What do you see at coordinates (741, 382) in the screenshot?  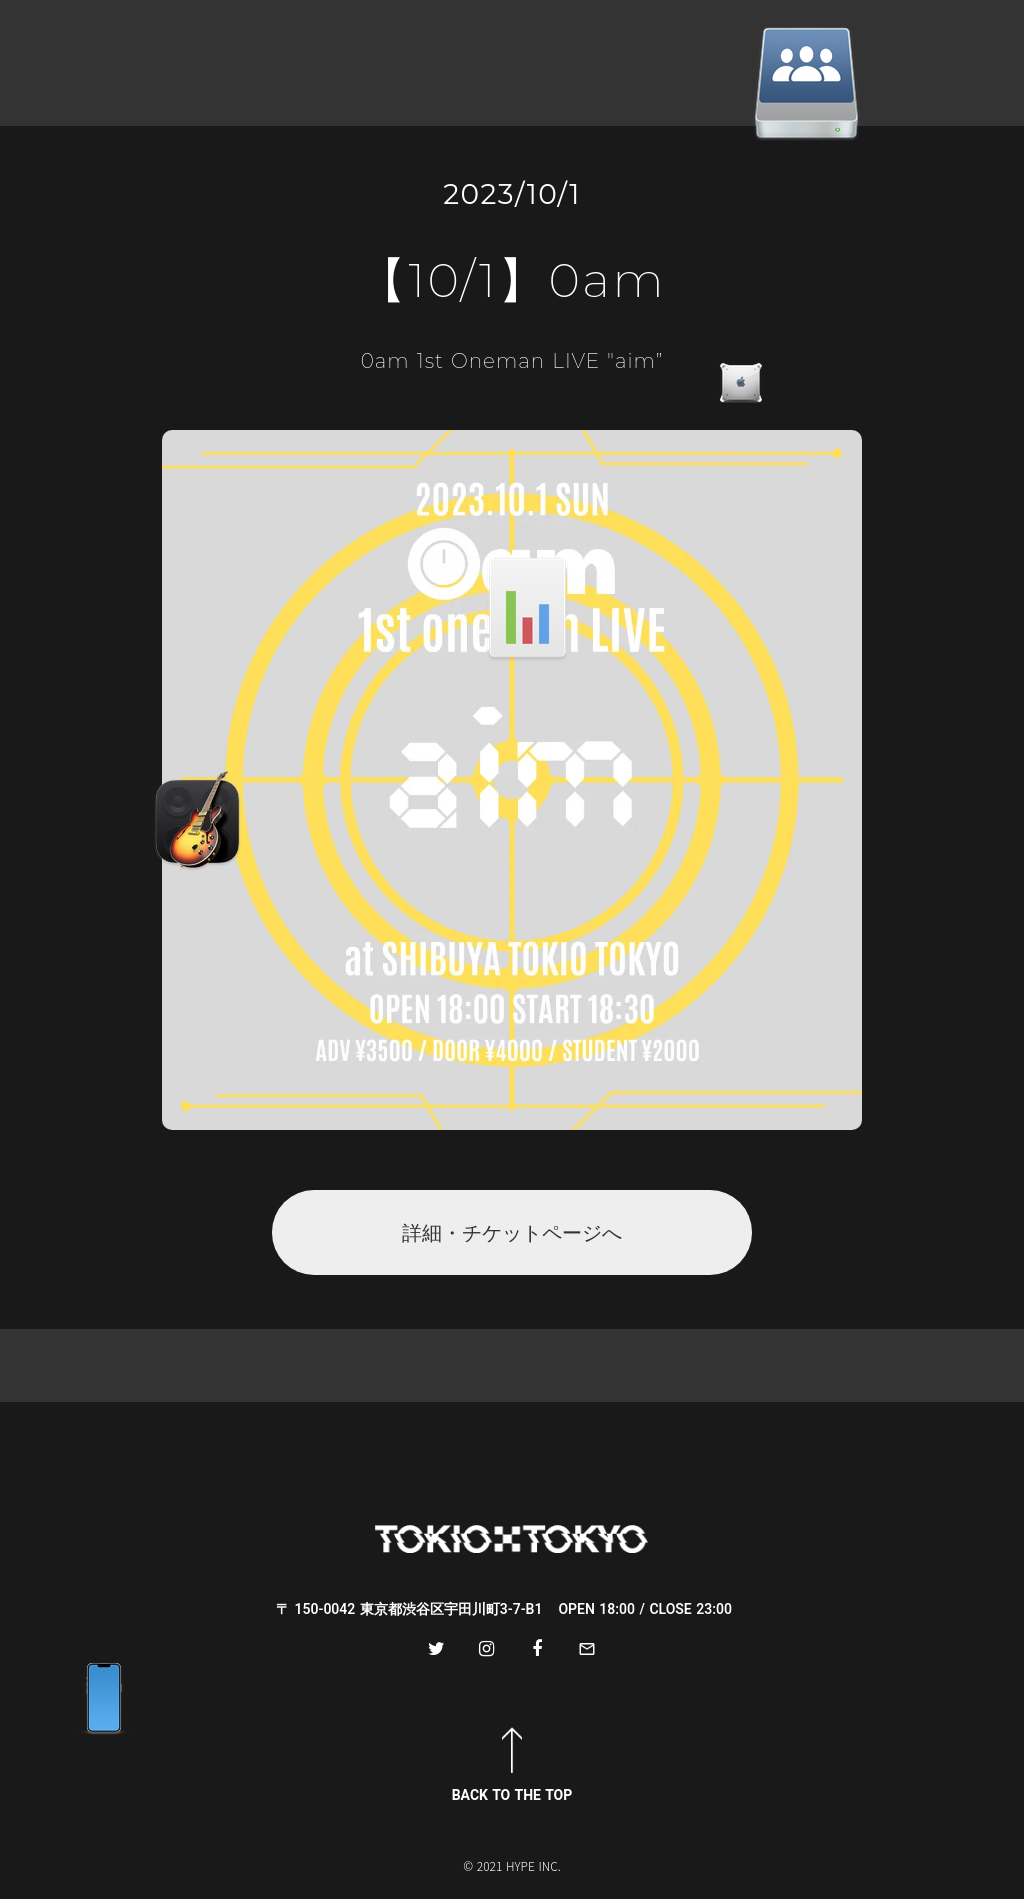 I see `represents a connected power mac g4 computer on the network` at bounding box center [741, 382].